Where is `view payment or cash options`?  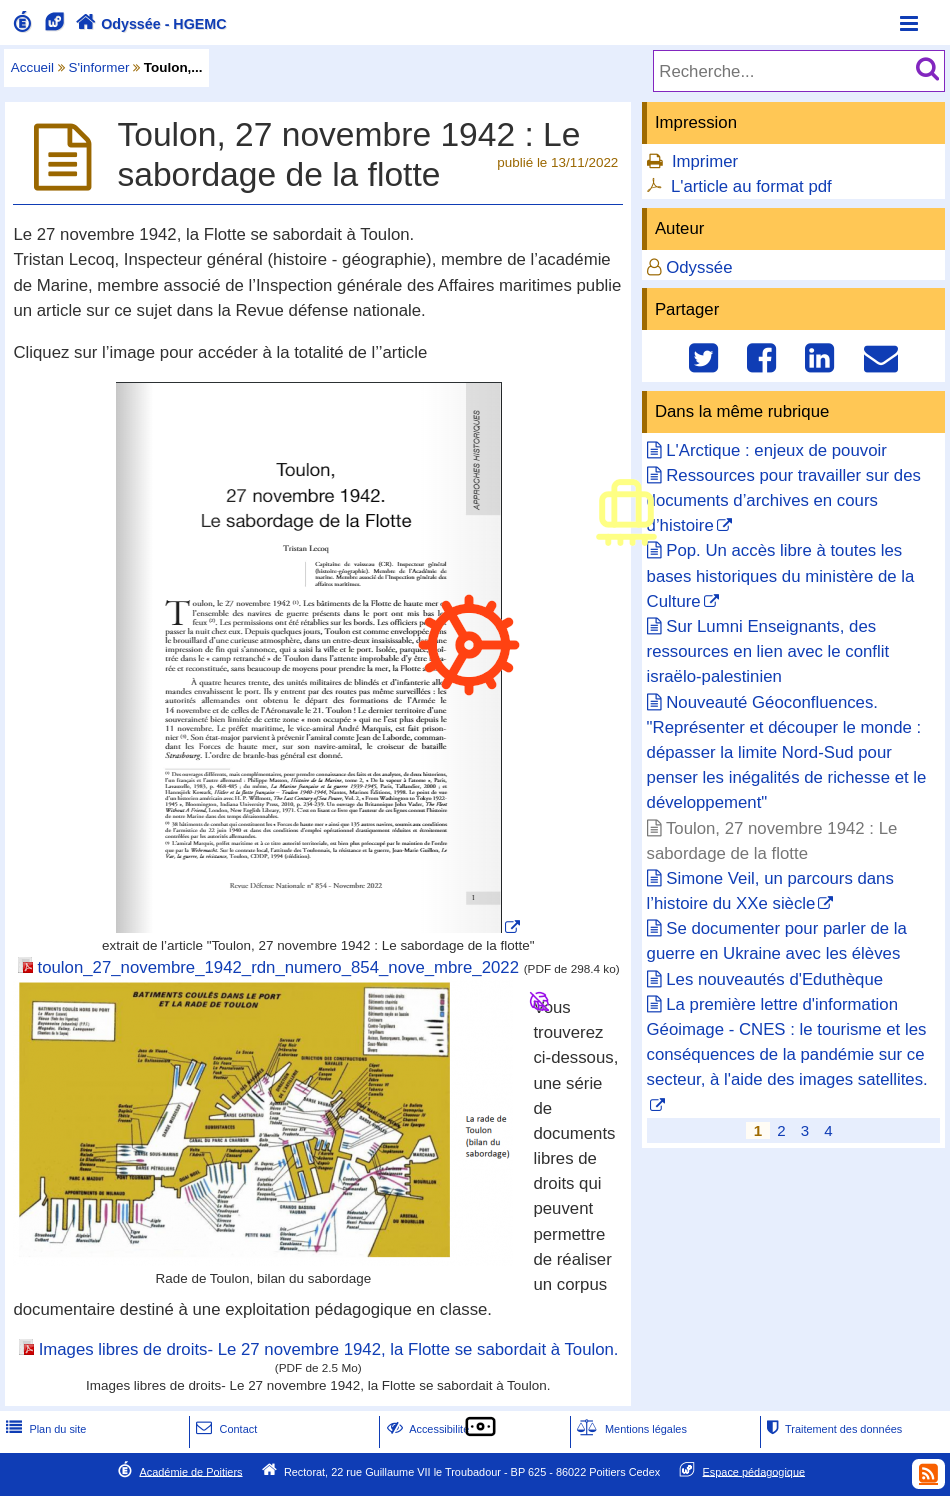
view payment or cash options is located at coordinates (480, 1426).